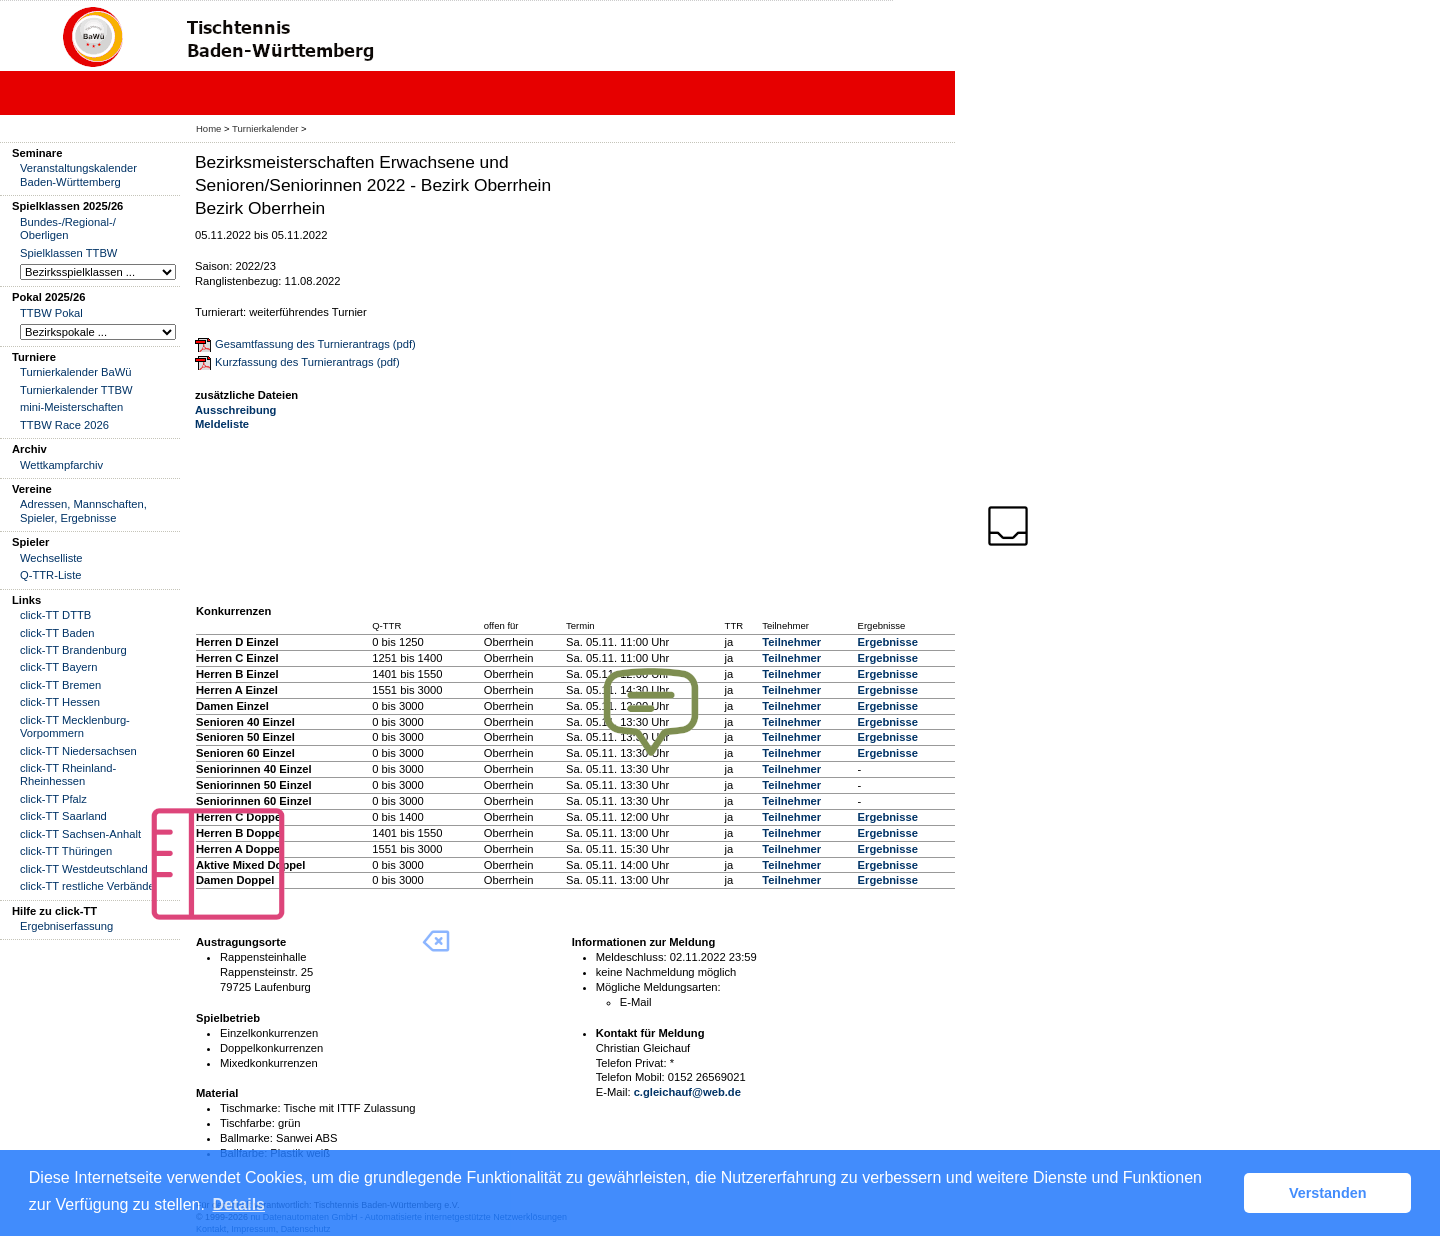 The image size is (1440, 1236). Describe the element at coordinates (651, 712) in the screenshot. I see `open chat or messaging` at that location.